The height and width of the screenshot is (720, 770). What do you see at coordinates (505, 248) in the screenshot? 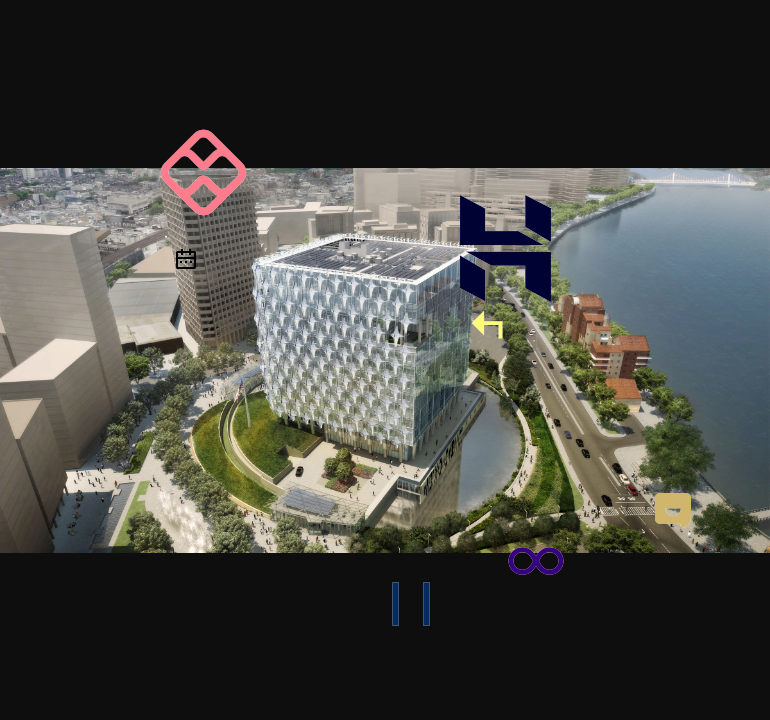
I see `Hostinger web hosting service logo` at bounding box center [505, 248].